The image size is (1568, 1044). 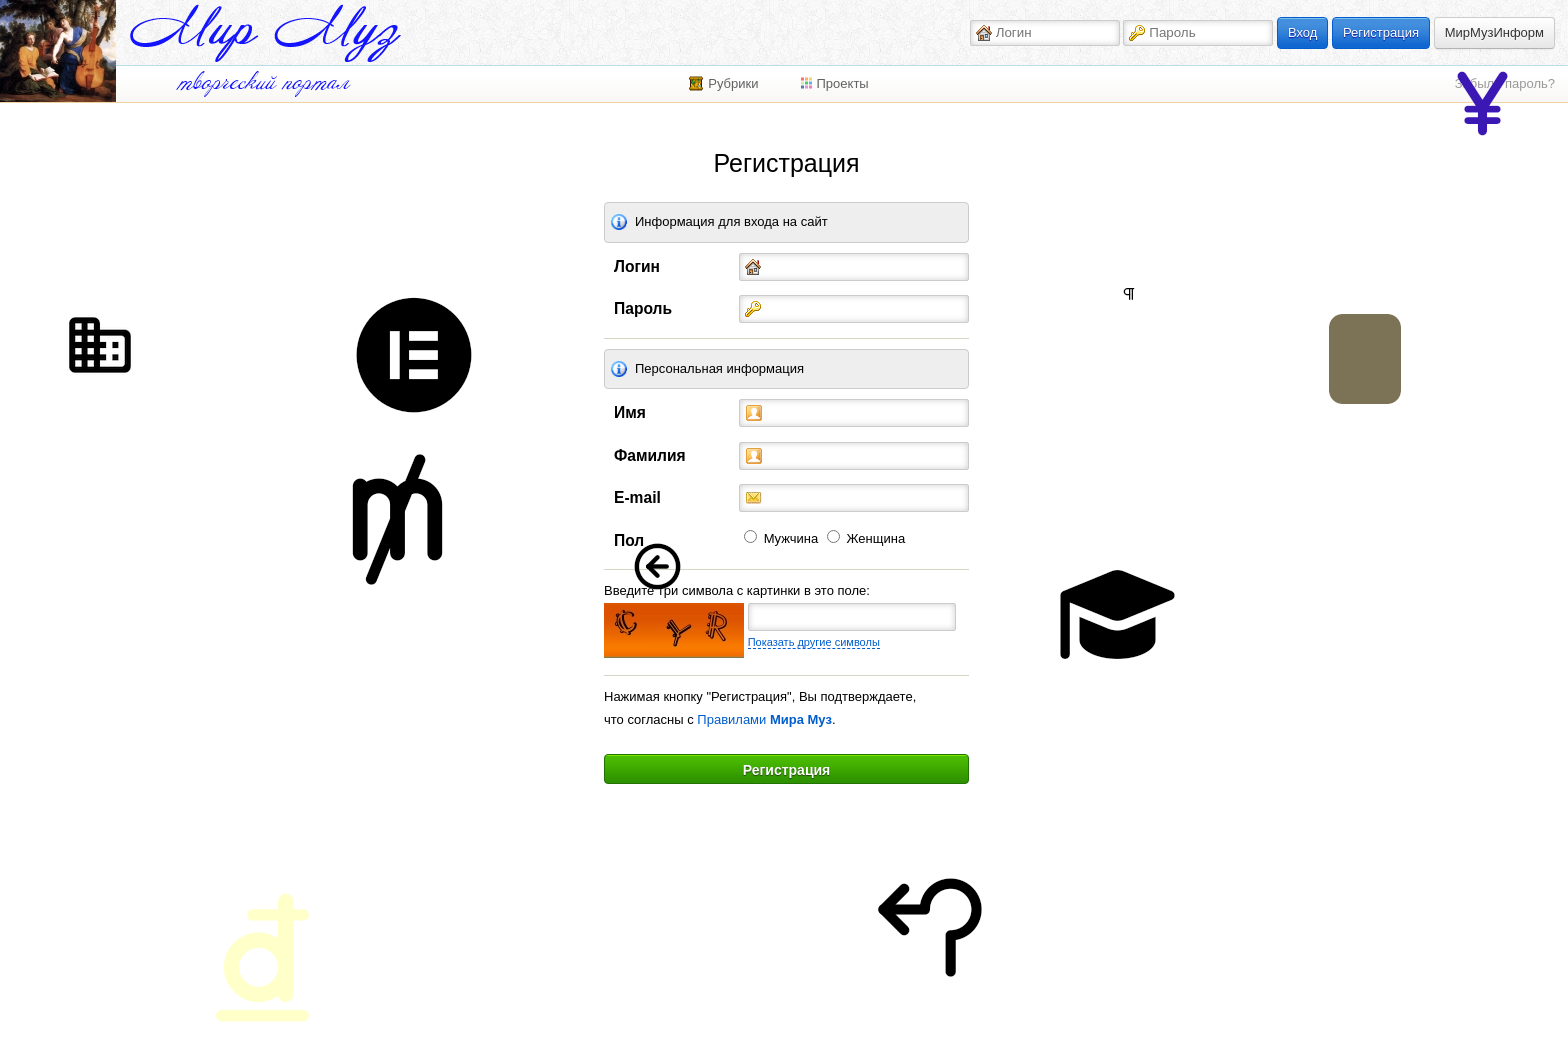 I want to click on toggle paragraph formatting options, so click(x=1129, y=294).